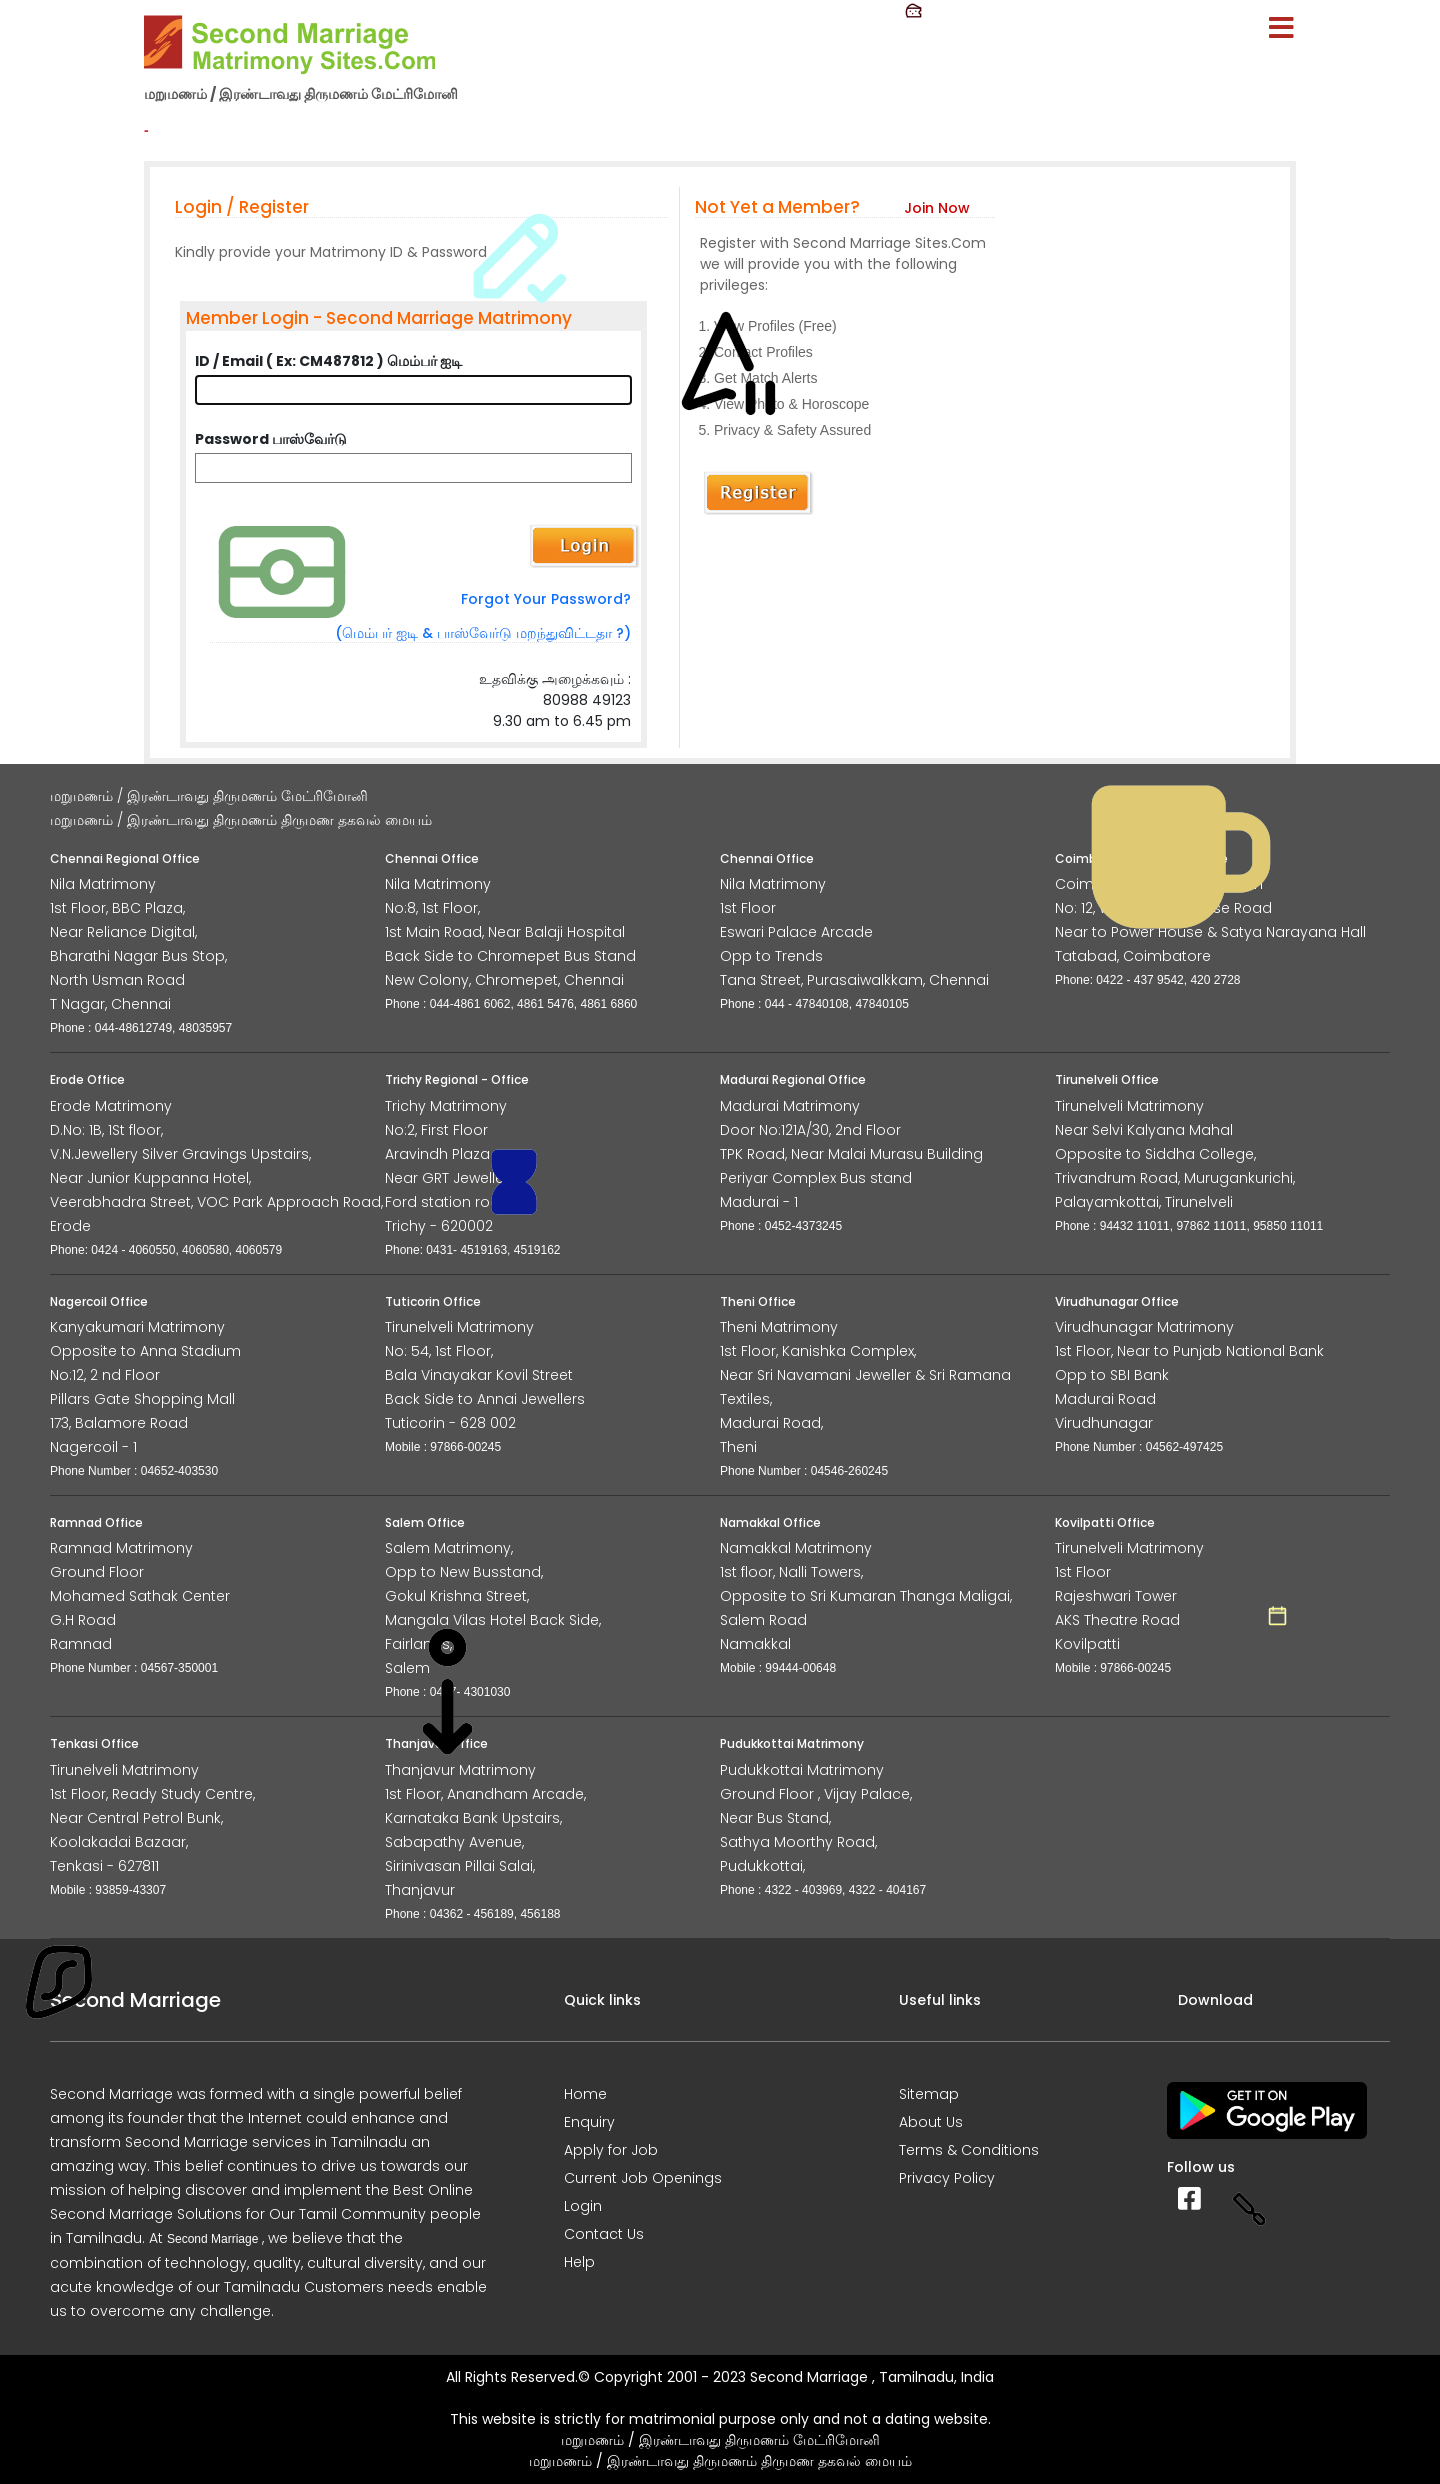  What do you see at coordinates (59, 1982) in the screenshot?
I see `open surfshark vpn app` at bounding box center [59, 1982].